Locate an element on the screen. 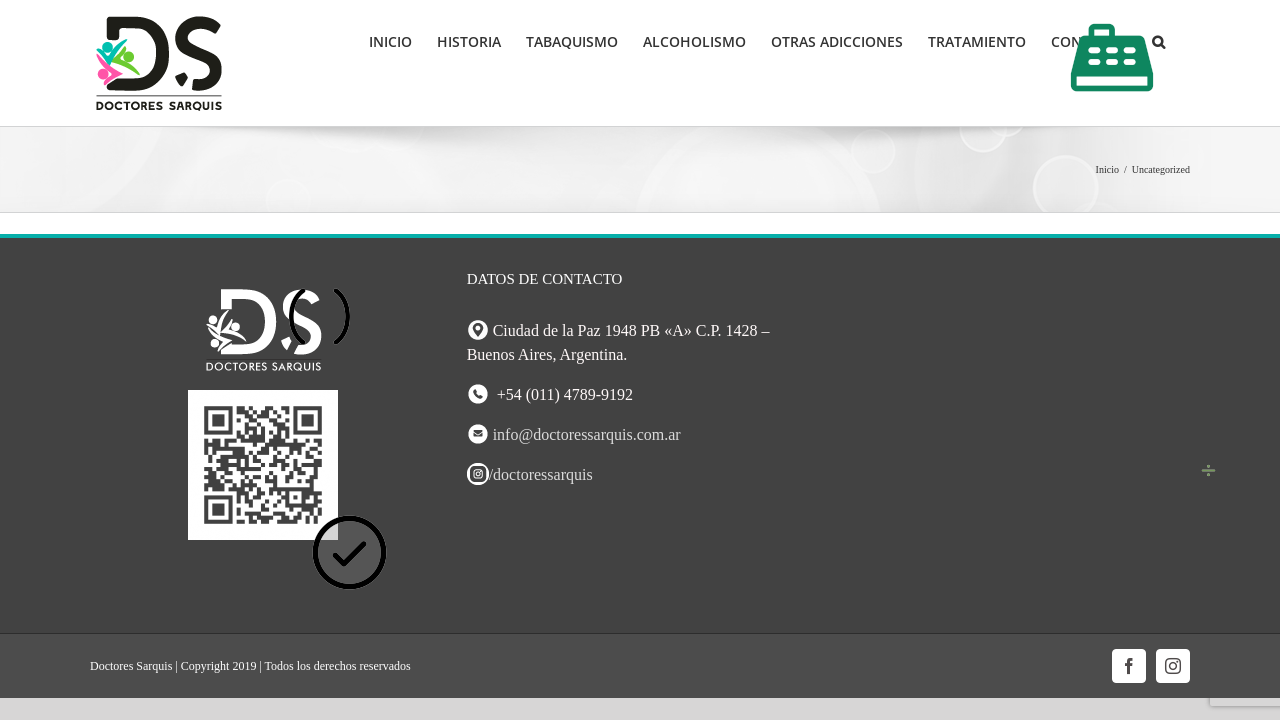 The image size is (1280, 720). perform division calculation is located at coordinates (1208, 470).